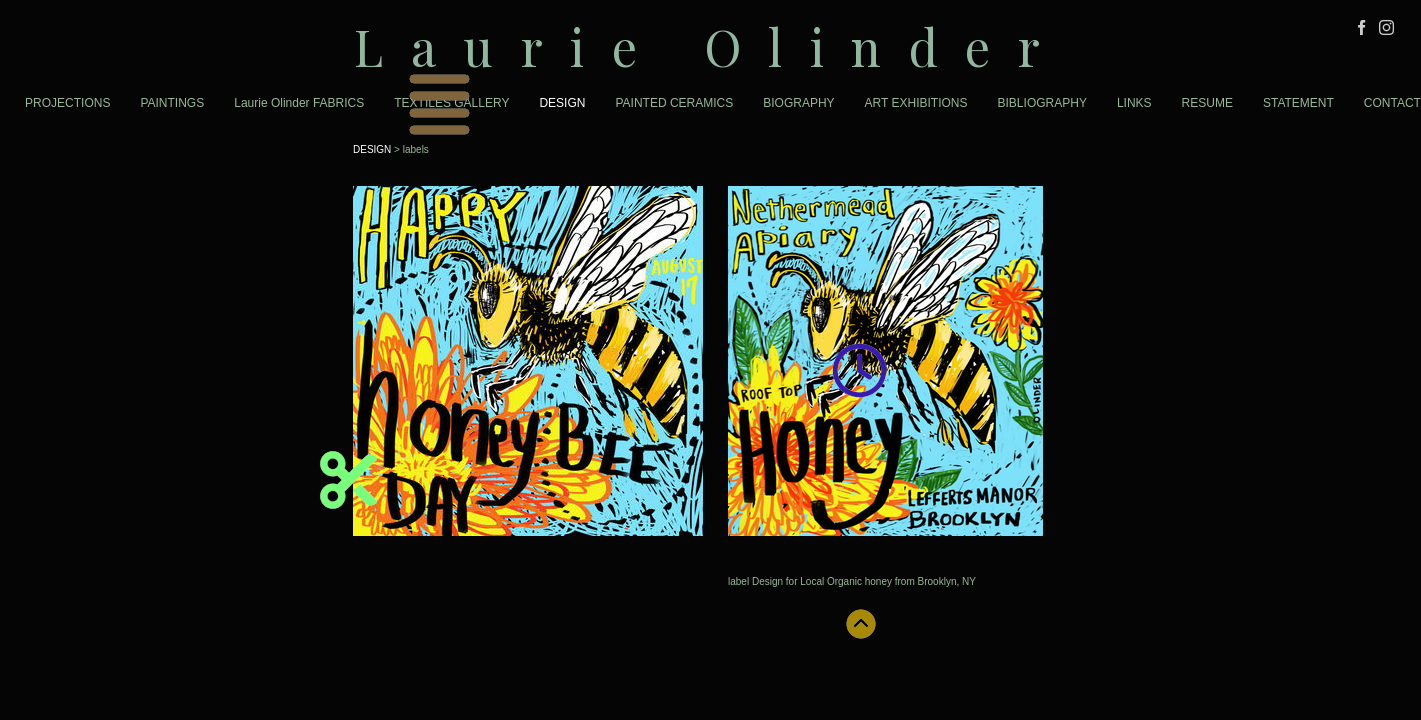 This screenshot has width=1421, height=720. Describe the element at coordinates (439, 104) in the screenshot. I see `justify text alignment` at that location.